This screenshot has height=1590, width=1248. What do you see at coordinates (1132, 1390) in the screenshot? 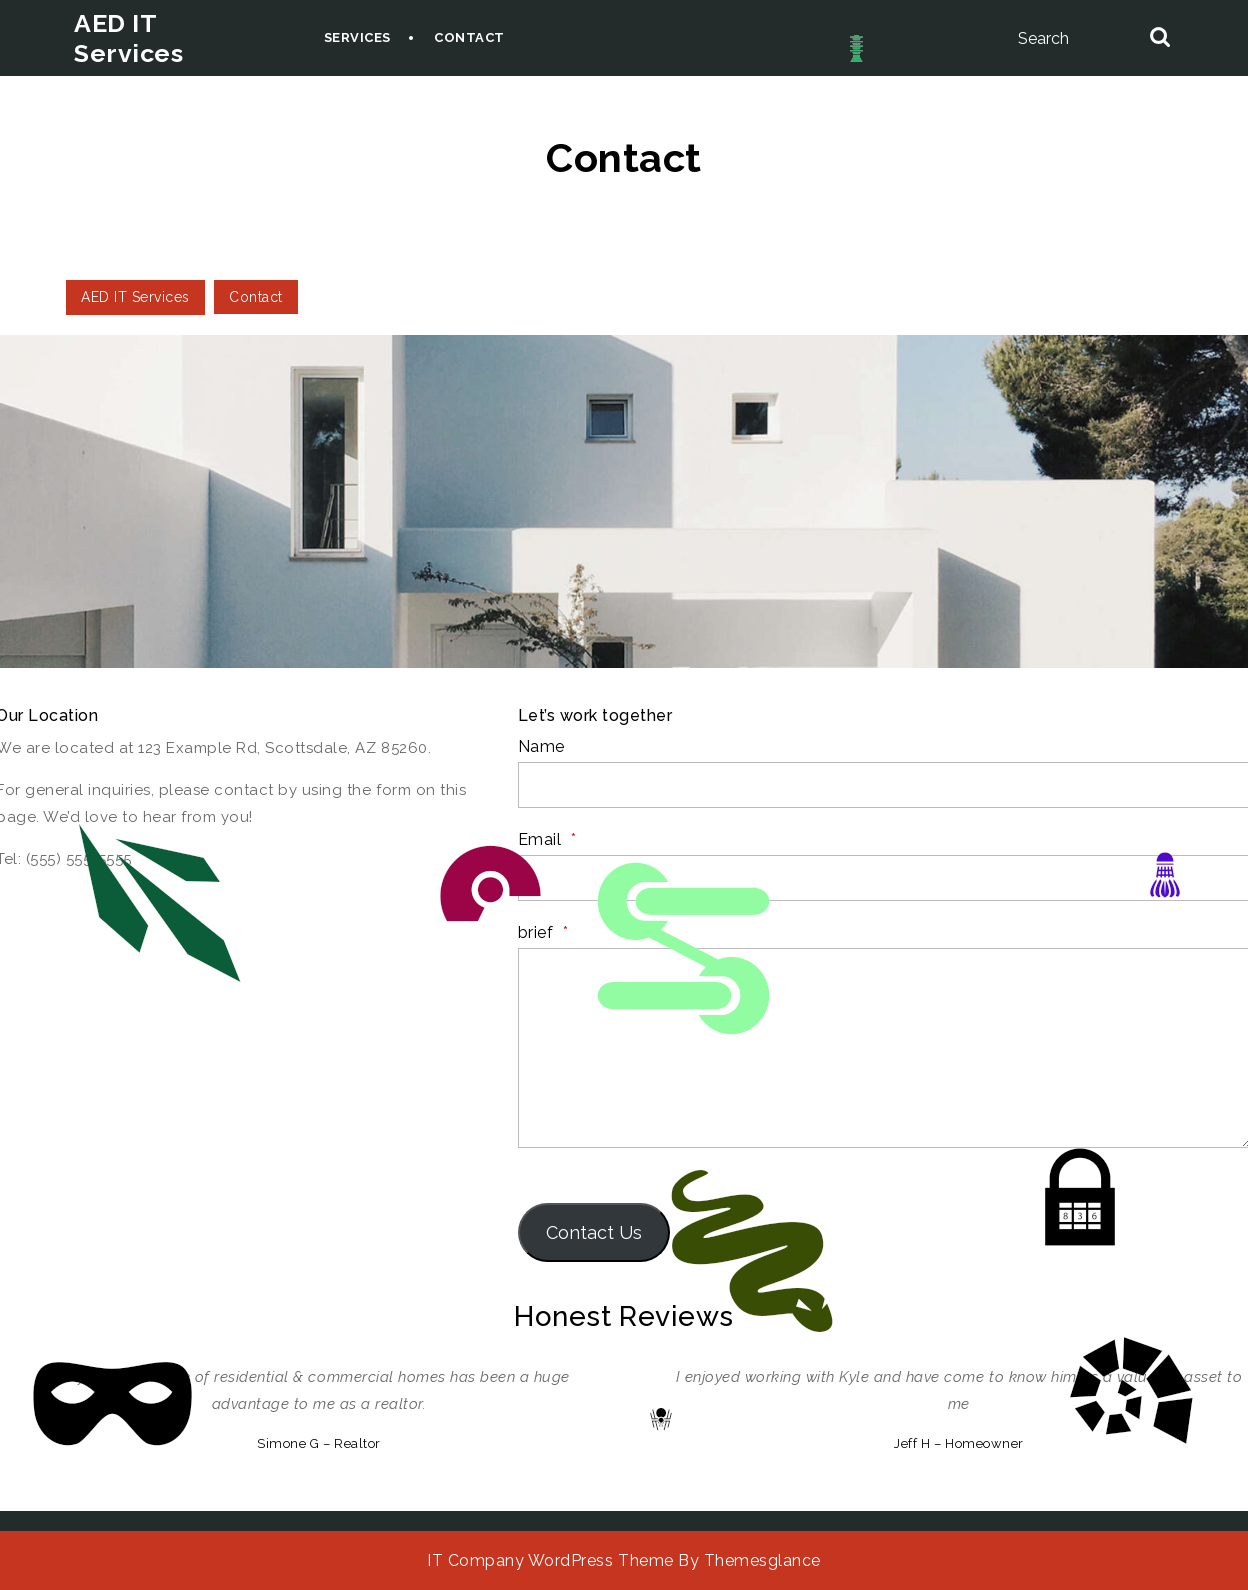
I see `decorative shell or fossil collectible item` at bounding box center [1132, 1390].